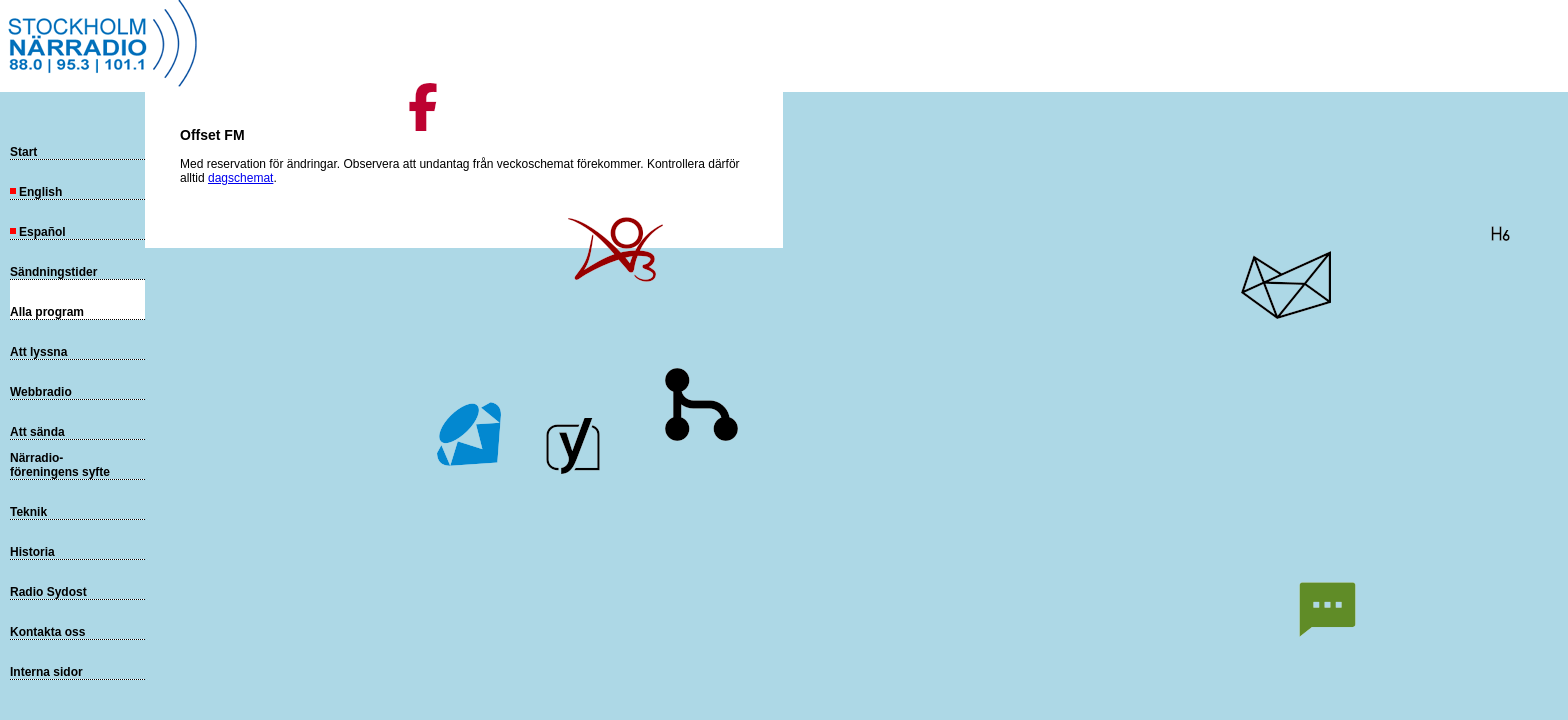 This screenshot has width=1568, height=720. Describe the element at coordinates (615, 249) in the screenshot. I see `open Archive of Our Own (AO3) website` at that location.